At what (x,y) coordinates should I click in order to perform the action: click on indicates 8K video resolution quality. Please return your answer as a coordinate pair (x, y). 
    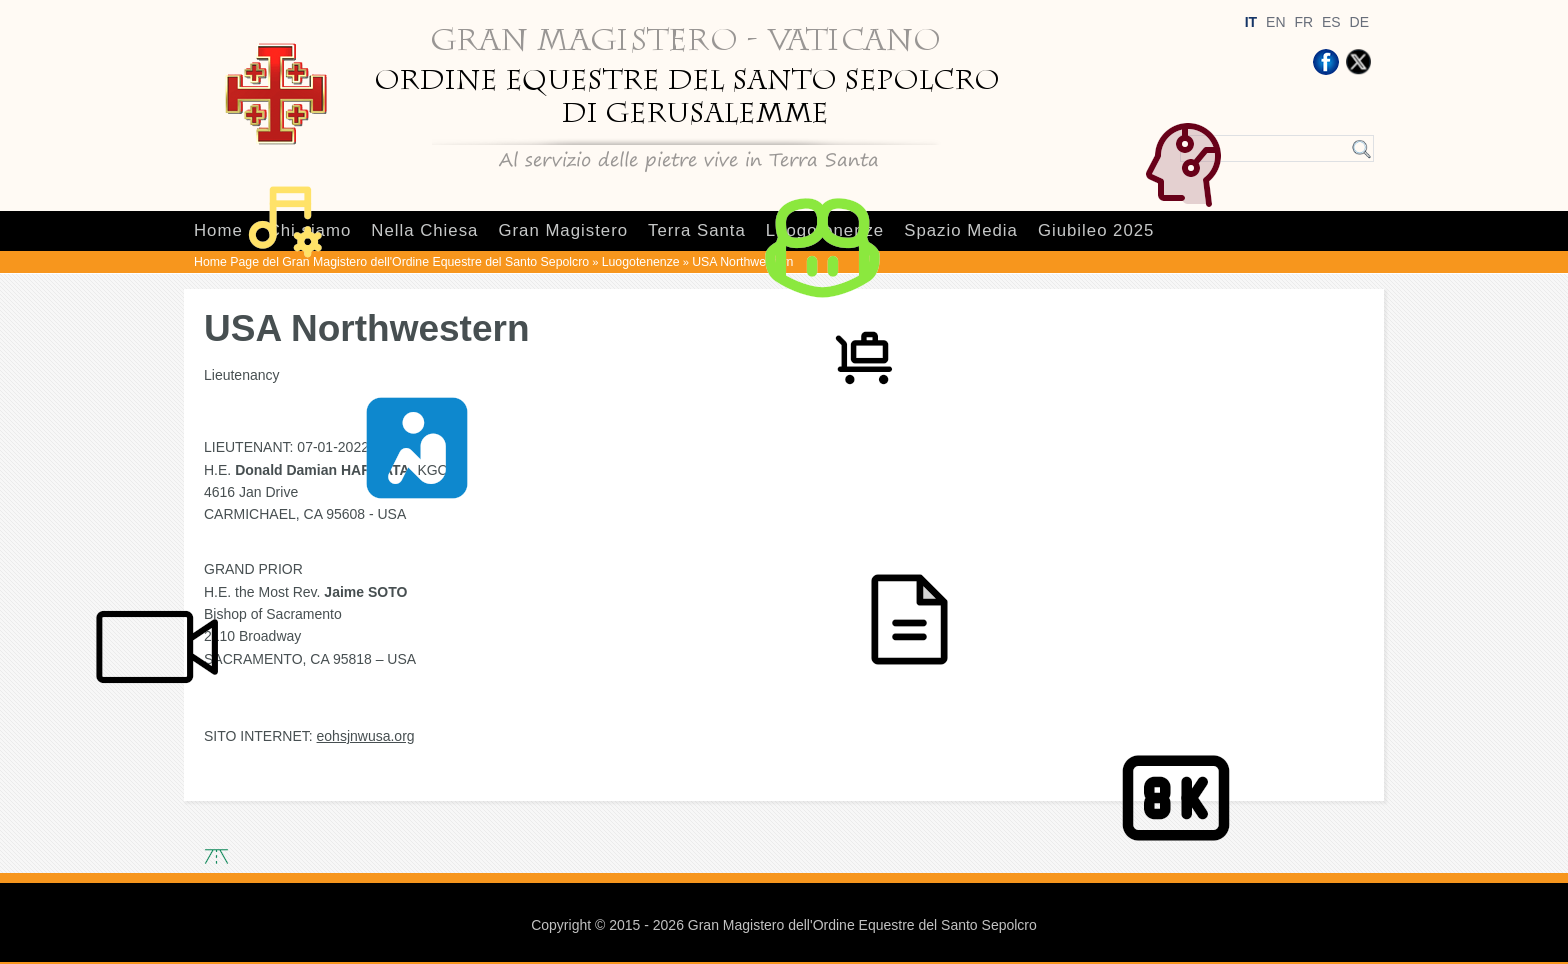
    Looking at the image, I should click on (1176, 798).